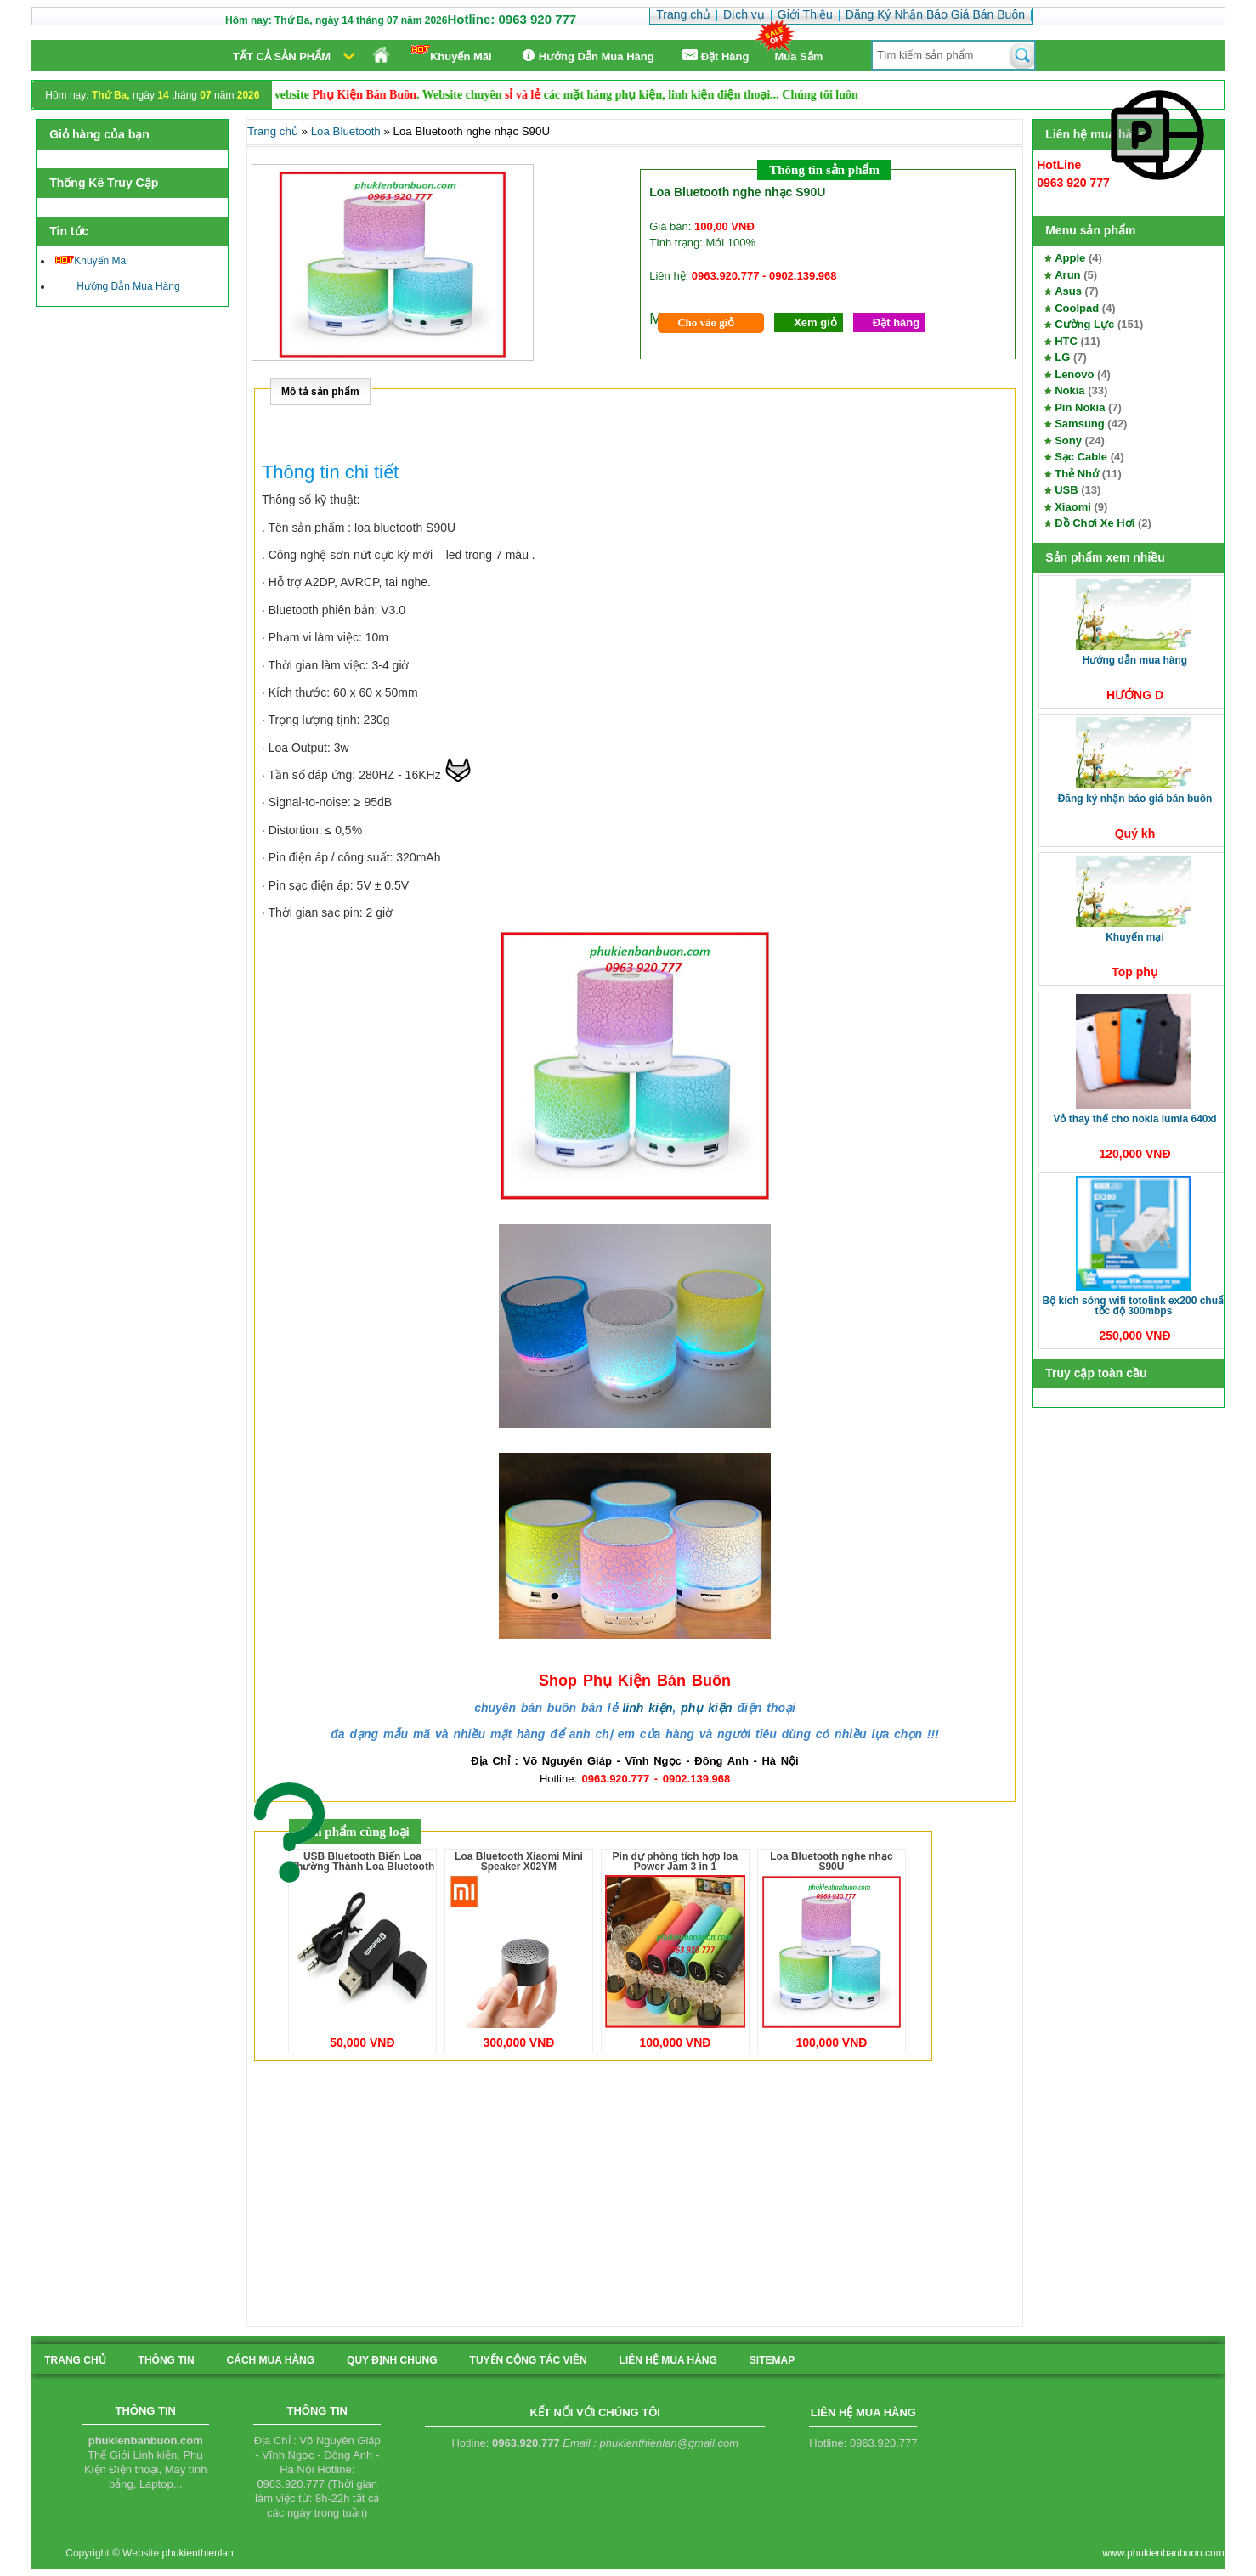 Image resolution: width=1256 pixels, height=2576 pixels. What do you see at coordinates (458, 770) in the screenshot?
I see `open GitLab repository` at bounding box center [458, 770].